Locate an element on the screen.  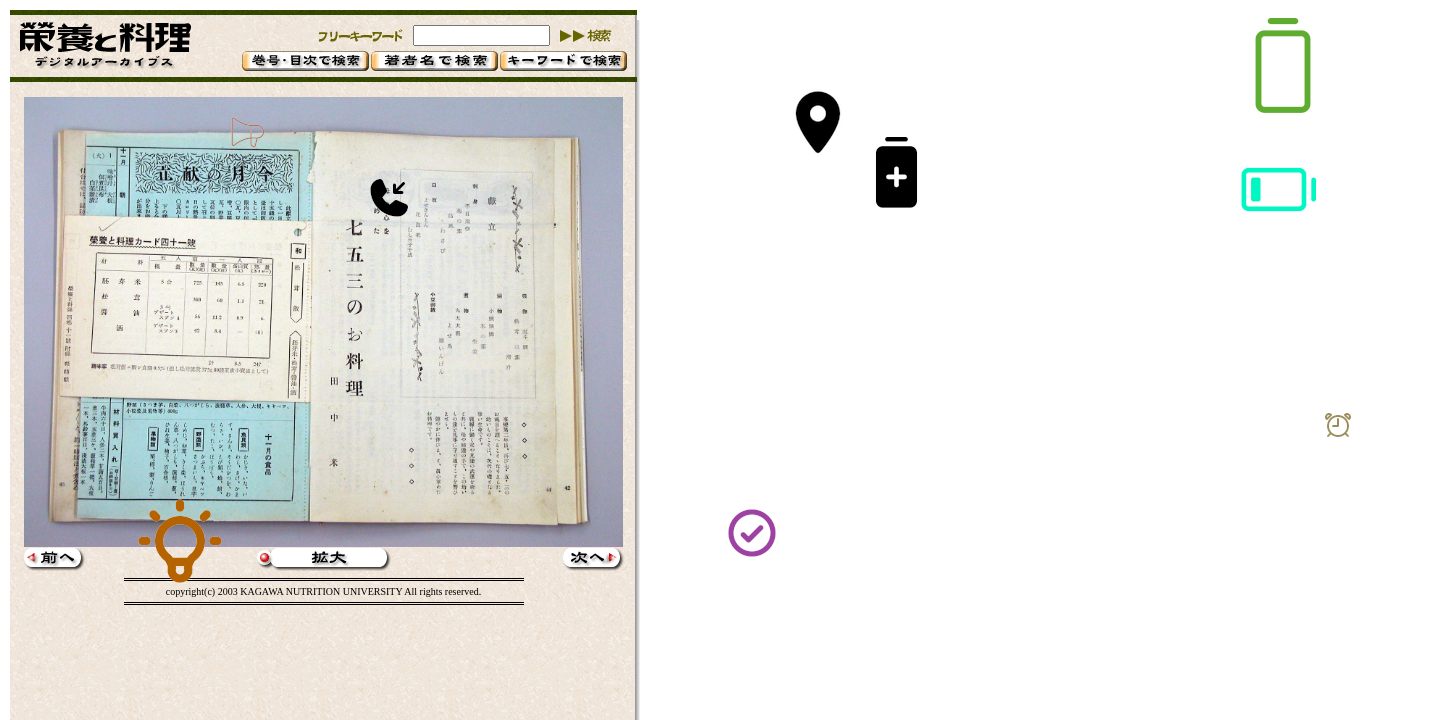
add or extend battery life is located at coordinates (896, 173).